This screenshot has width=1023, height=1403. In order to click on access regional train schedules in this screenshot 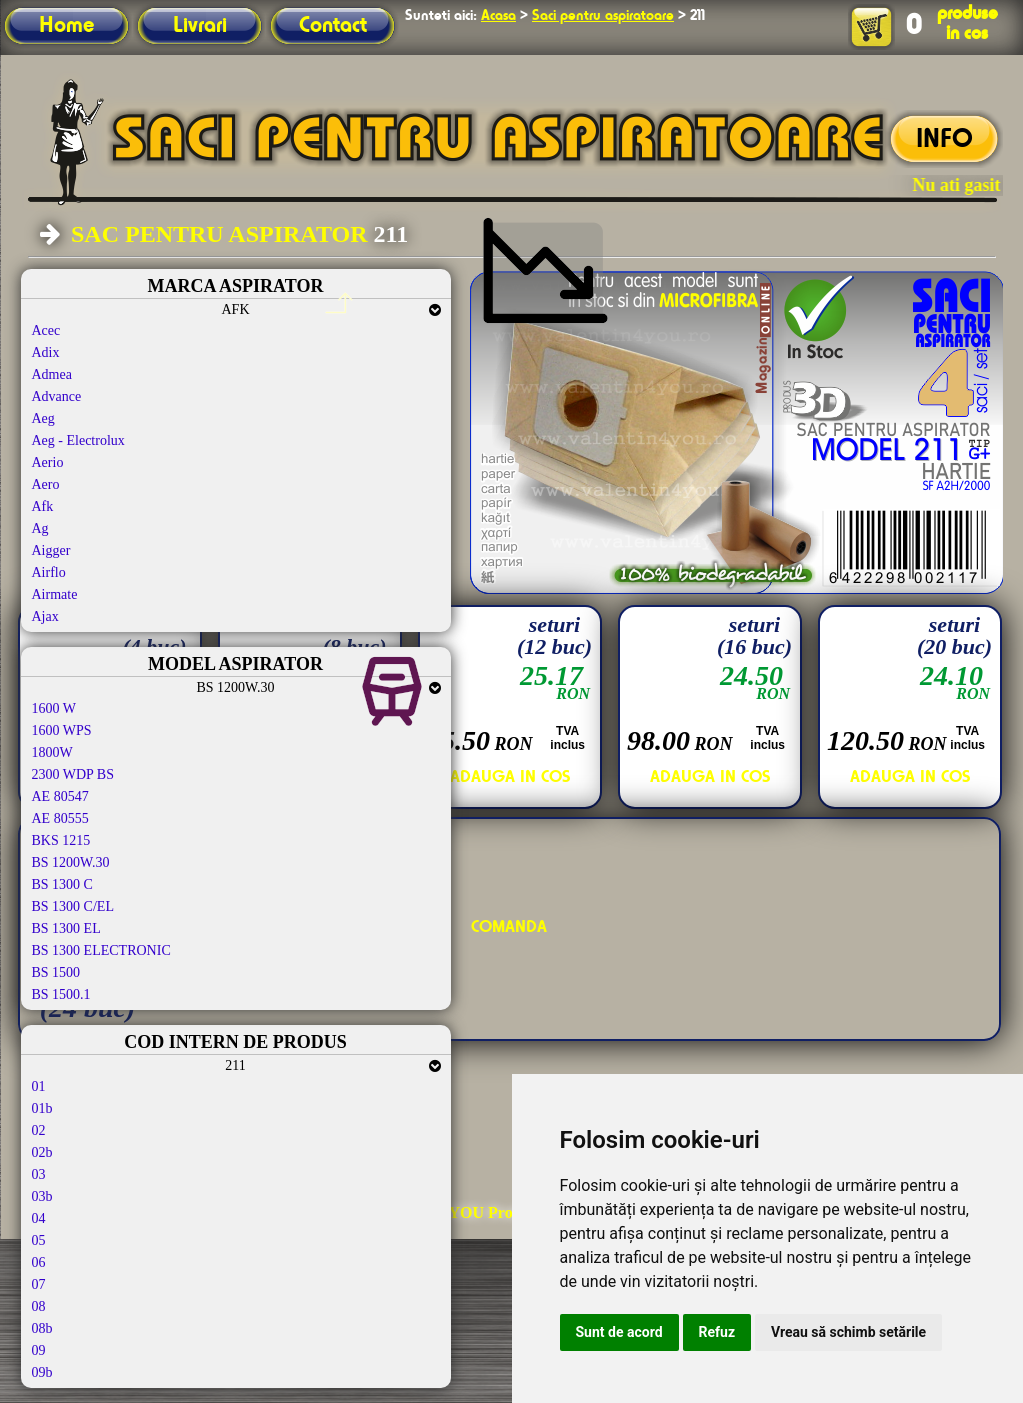, I will do `click(392, 689)`.